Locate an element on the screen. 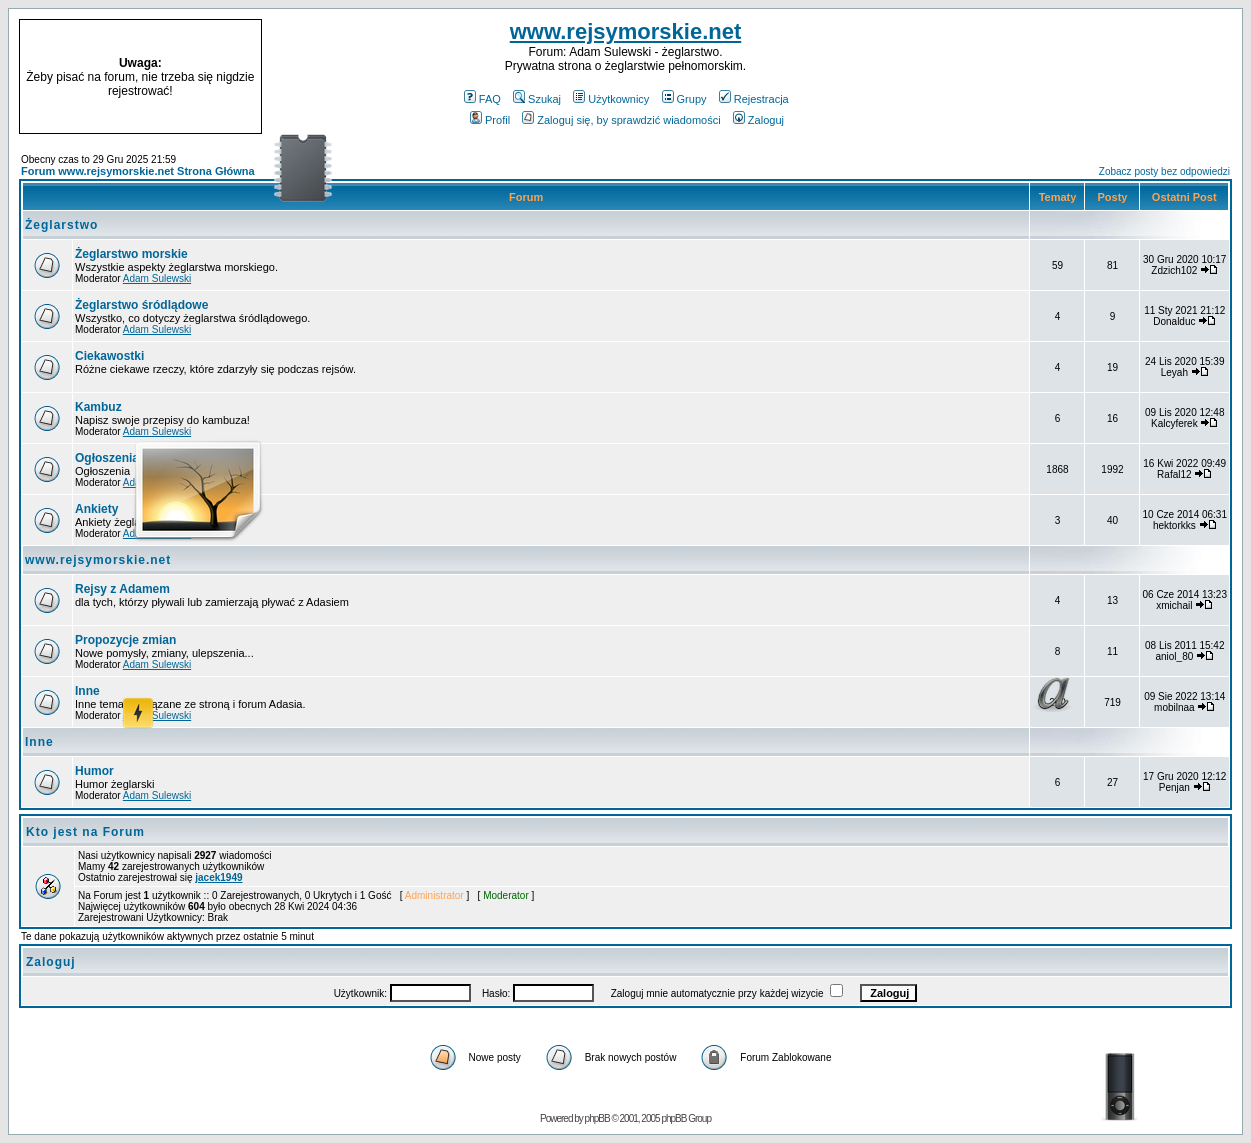  apply italic formatting to selected text is located at coordinates (1054, 693).